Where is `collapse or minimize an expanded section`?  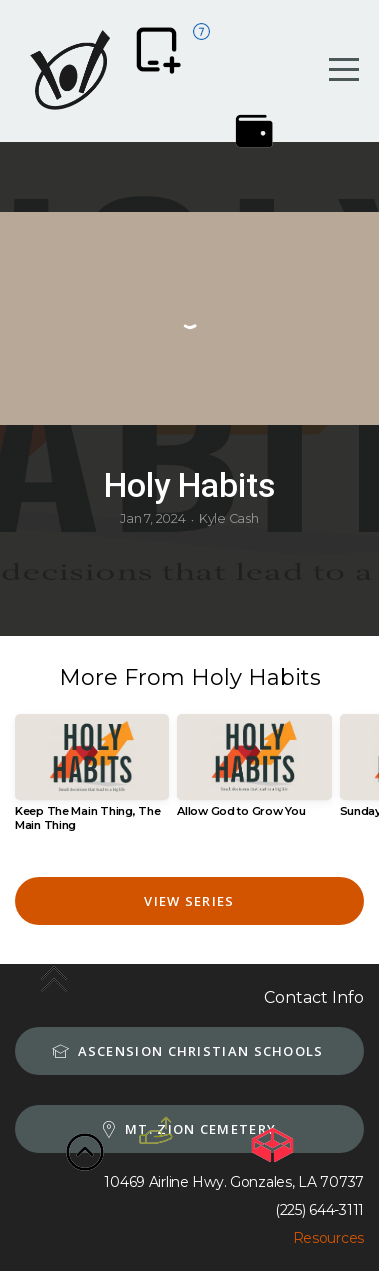
collapse or minimize an expanded section is located at coordinates (54, 980).